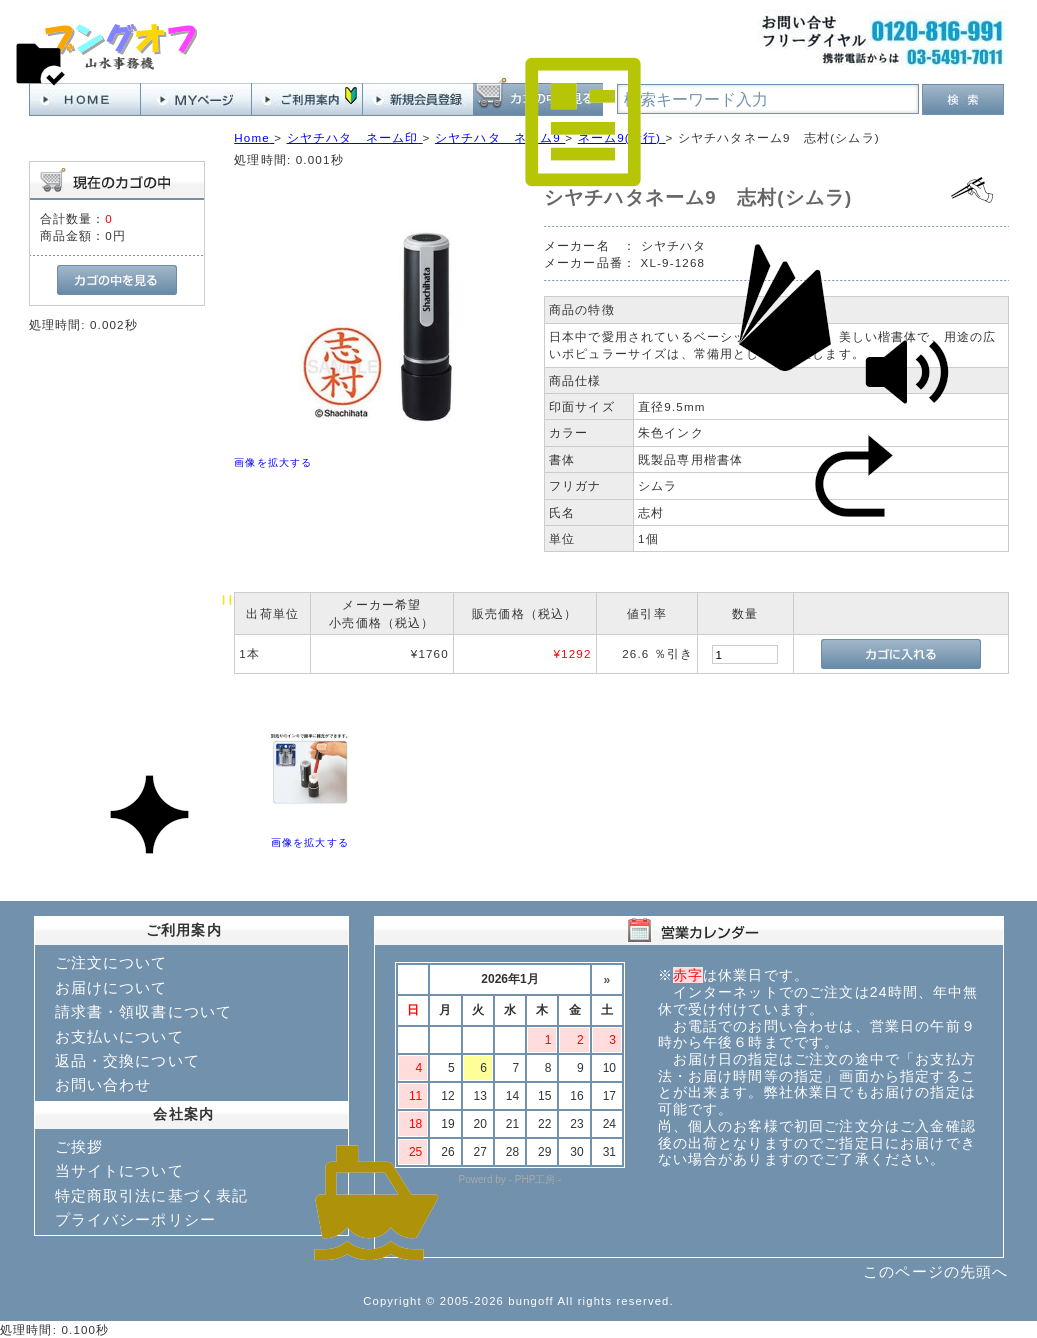 The image size is (1037, 1338). What do you see at coordinates (227, 600) in the screenshot?
I see `pause media playback` at bounding box center [227, 600].